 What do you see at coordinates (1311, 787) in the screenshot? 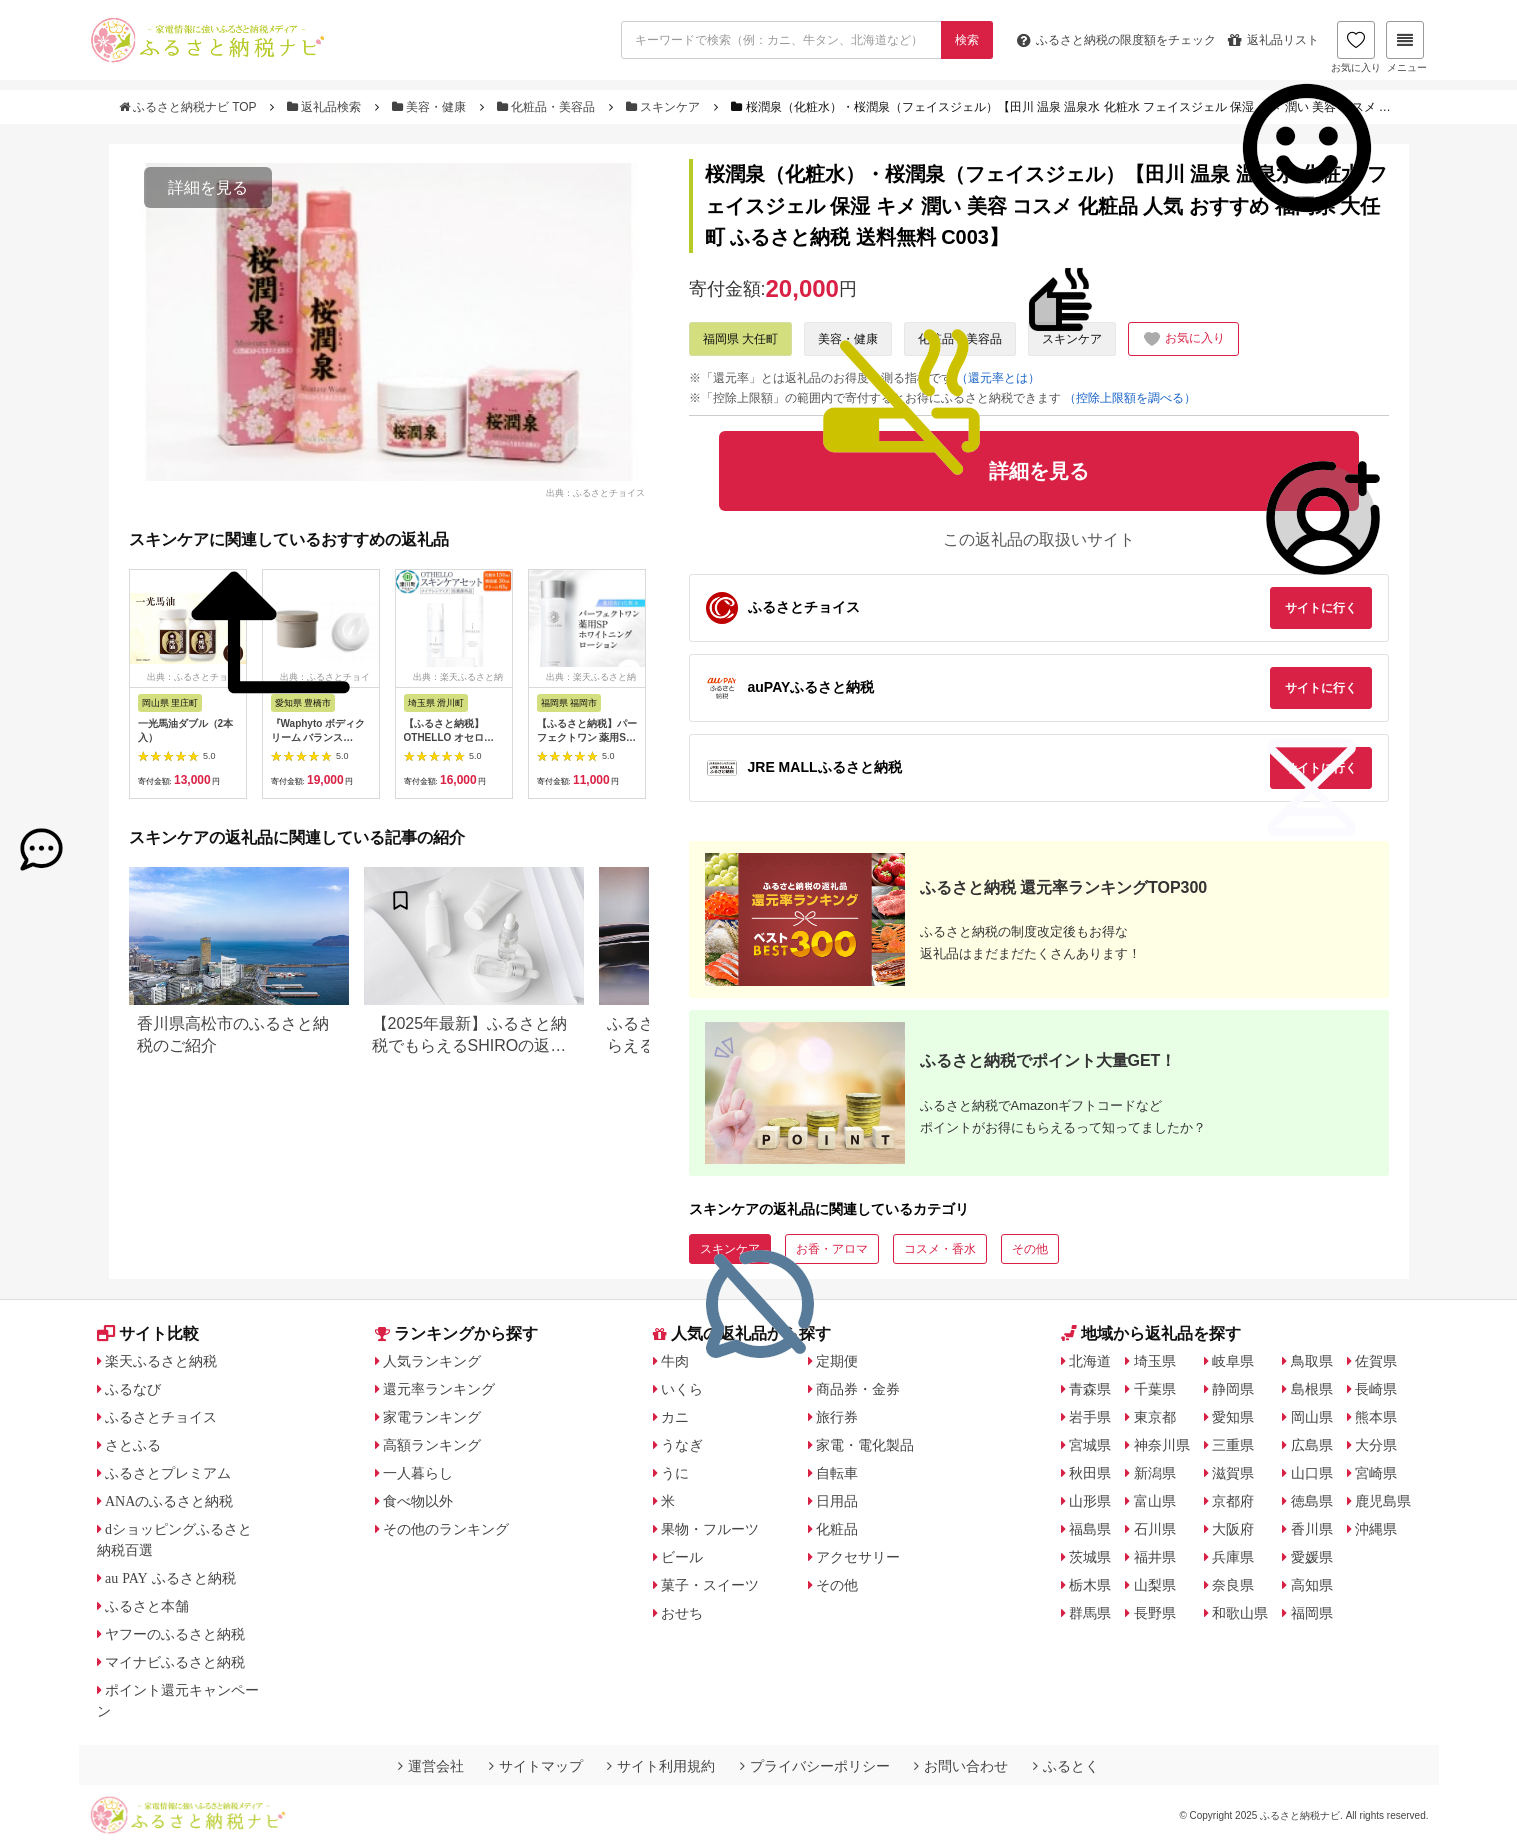
I see `indicates time running low or nearly expired` at bounding box center [1311, 787].